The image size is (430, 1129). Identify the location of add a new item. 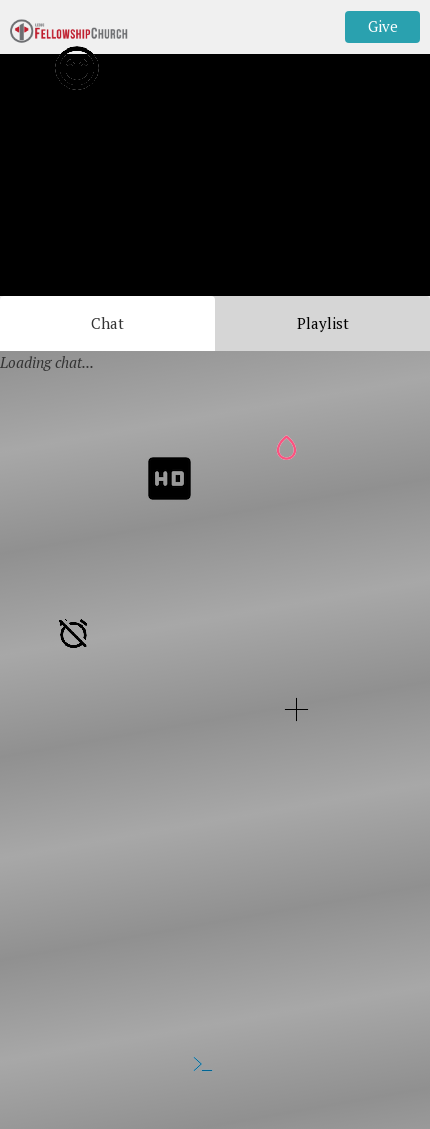
(296, 709).